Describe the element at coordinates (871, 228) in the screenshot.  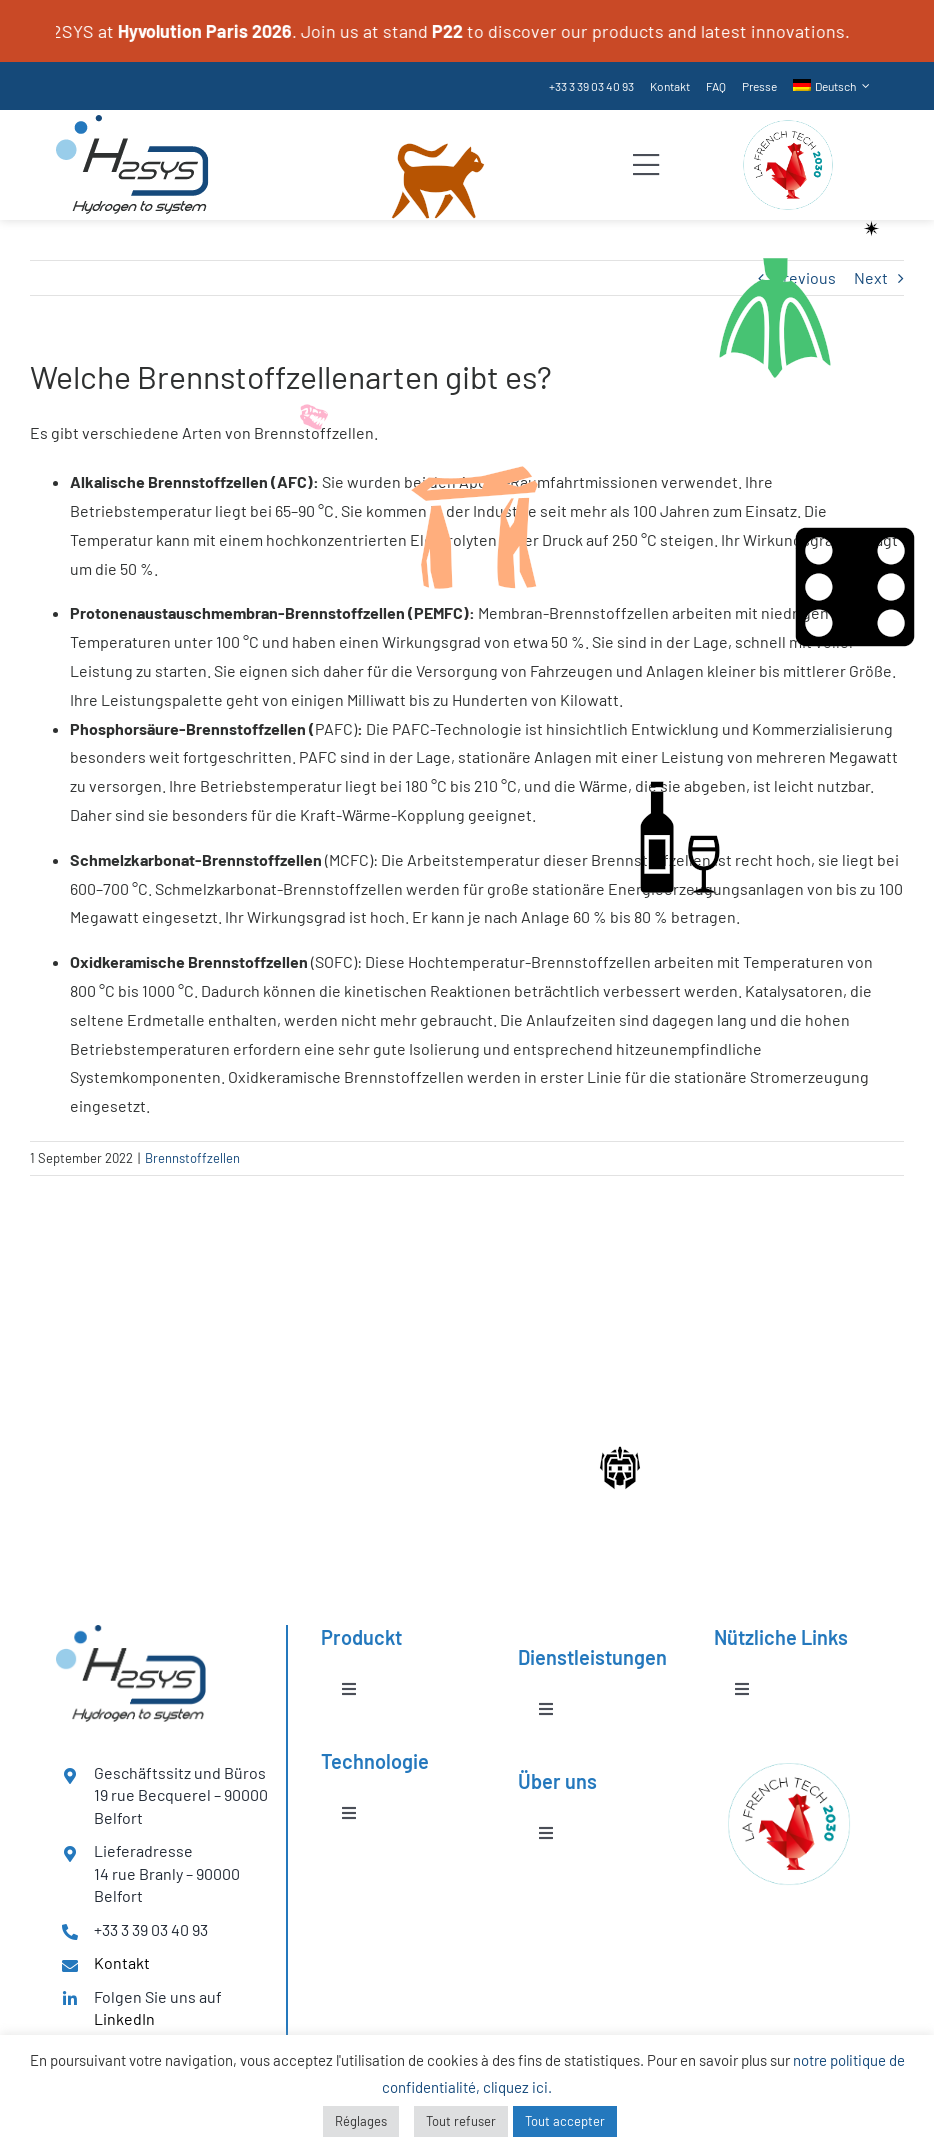
I see `navigate using compass or directional guide` at that location.